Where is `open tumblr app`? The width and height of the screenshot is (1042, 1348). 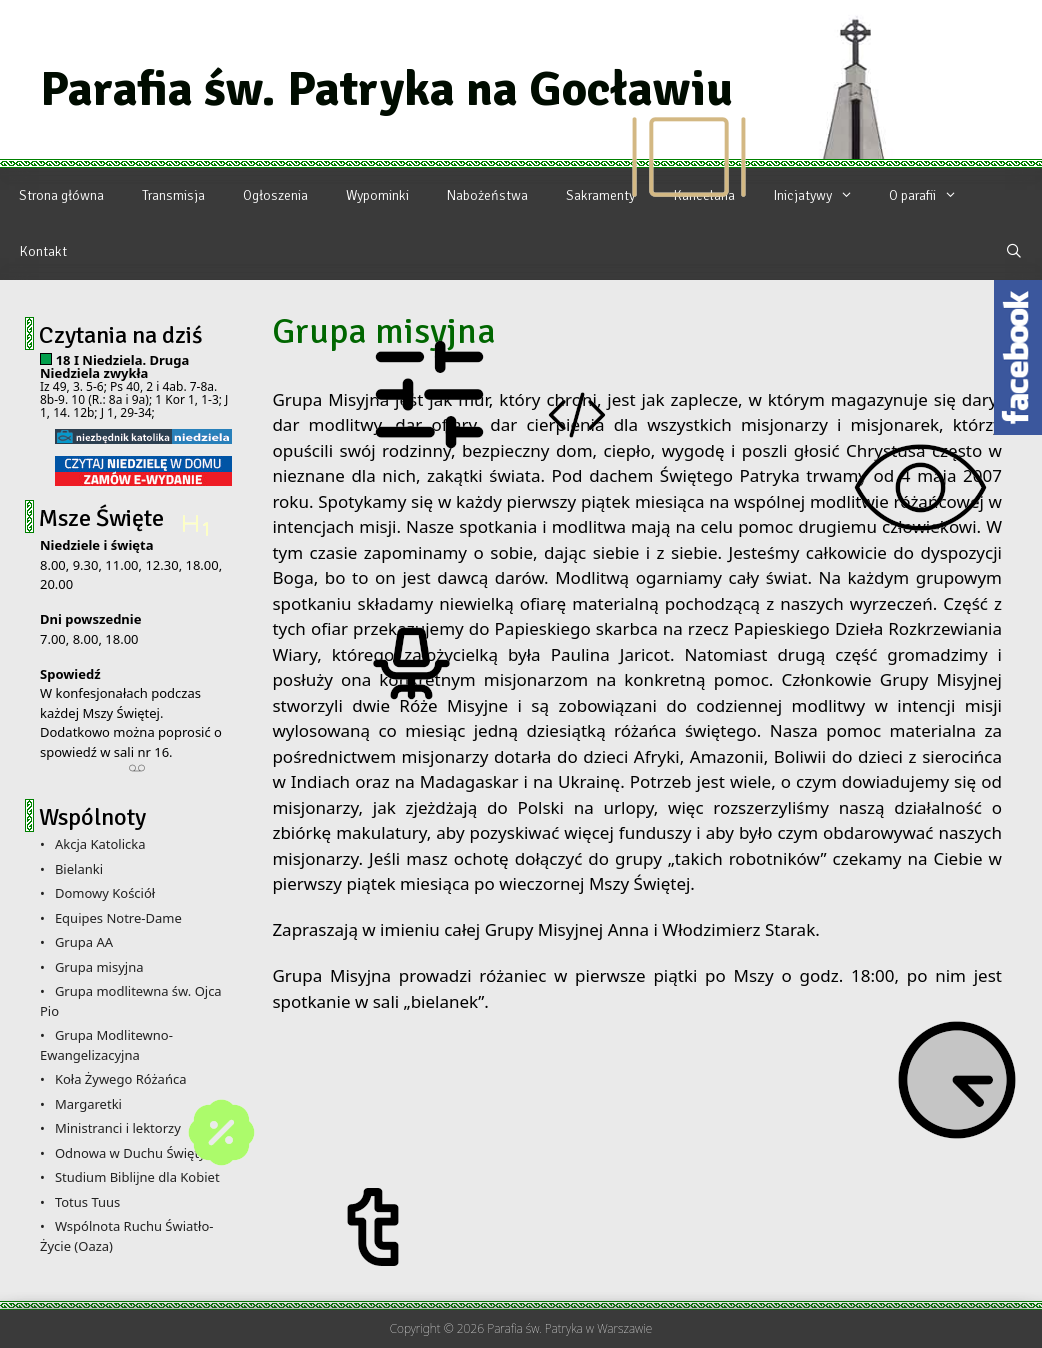 open tumblr app is located at coordinates (373, 1227).